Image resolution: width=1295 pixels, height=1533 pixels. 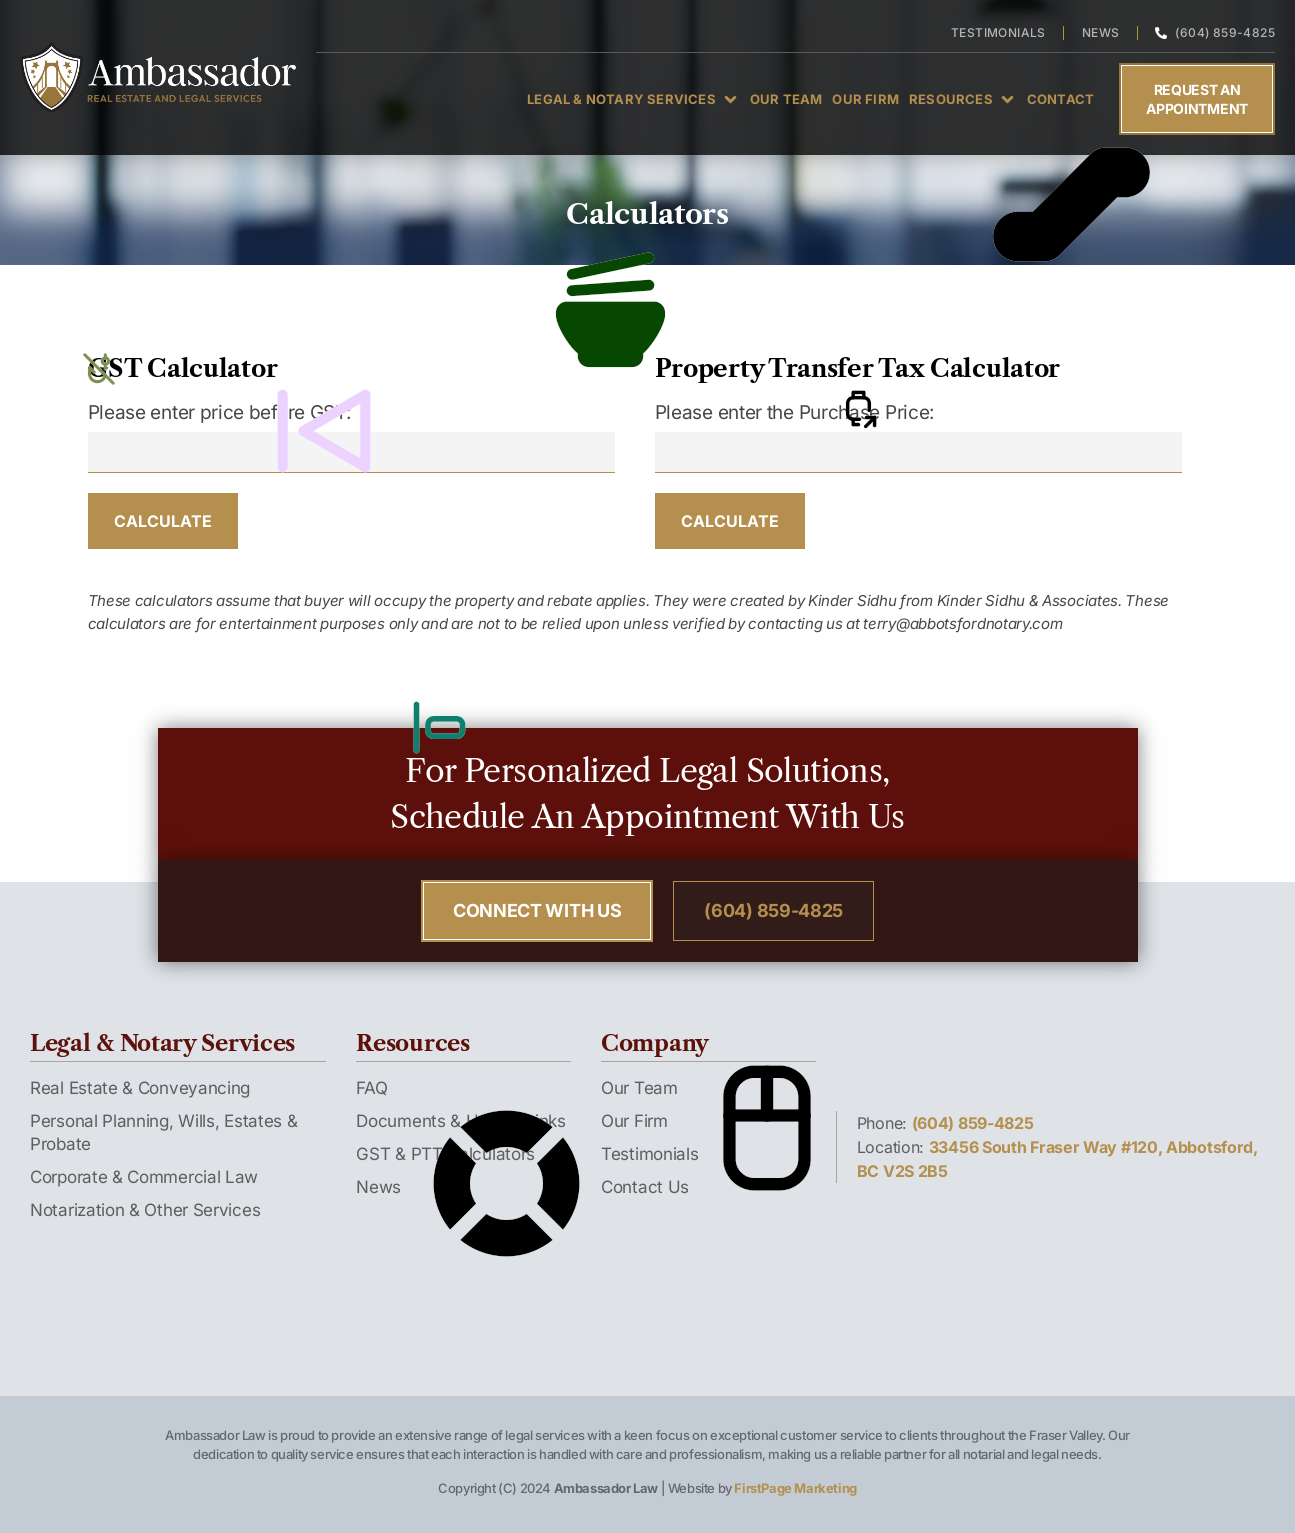 What do you see at coordinates (439, 727) in the screenshot?
I see `align selected elements to the left` at bounding box center [439, 727].